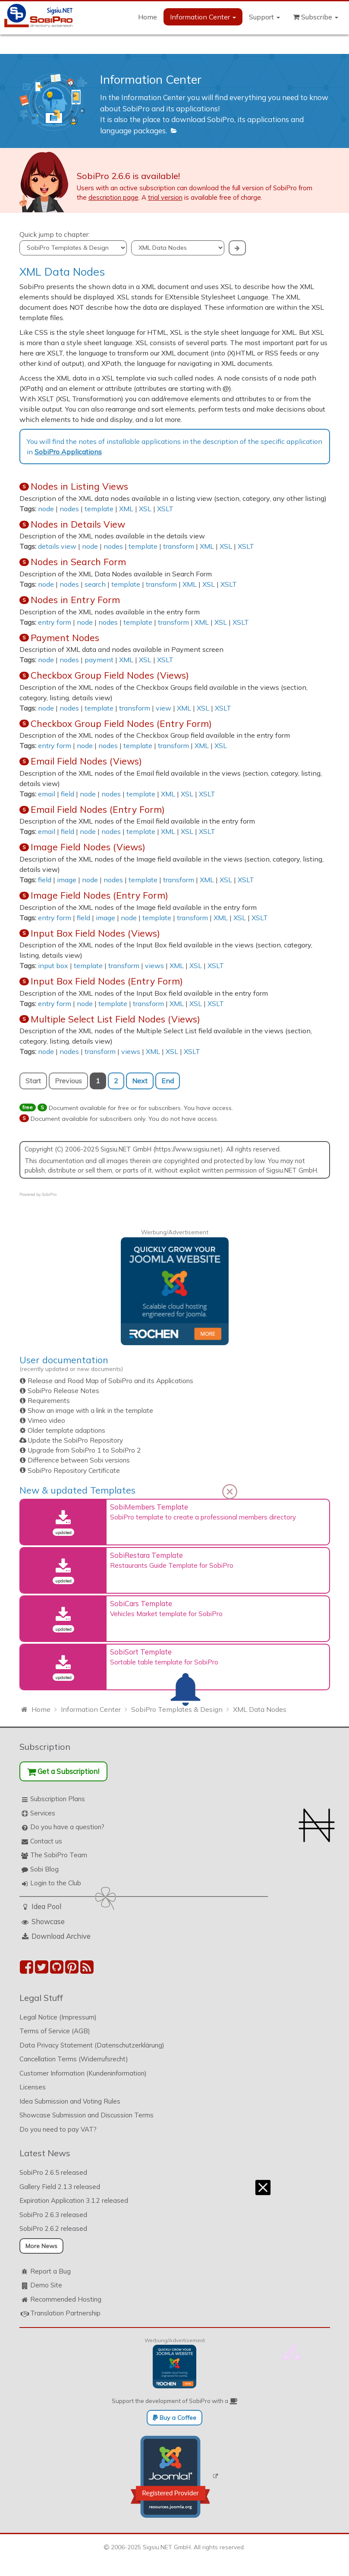 The image size is (349, 2576). I want to click on access bike rental or cycling options, so click(291, 2353).